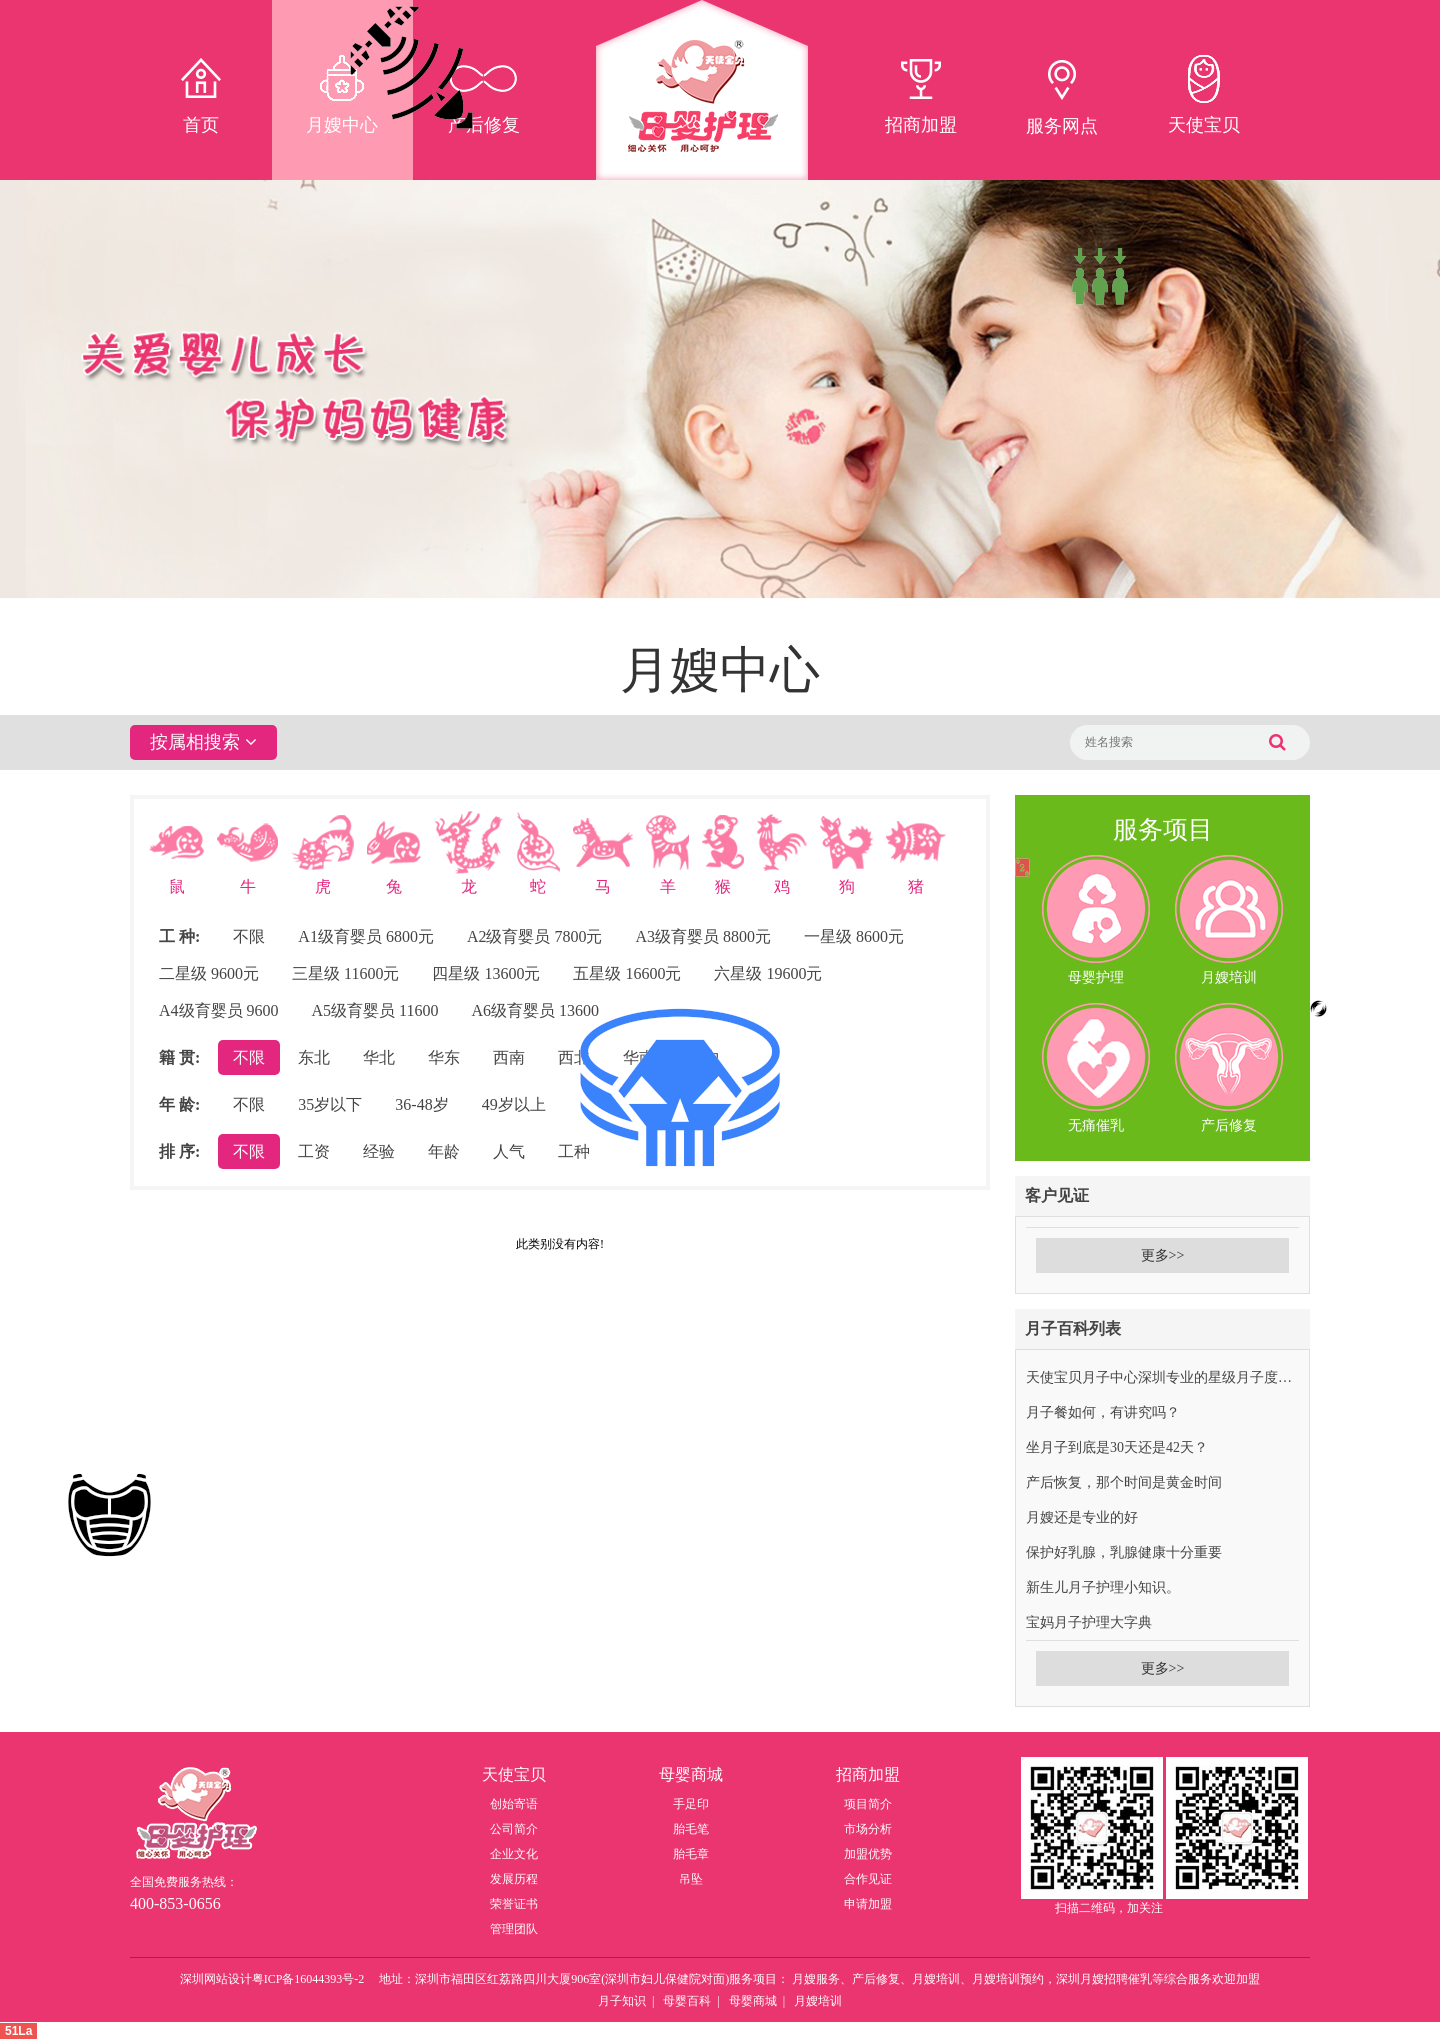 This screenshot has height=2040, width=1440. What do you see at coordinates (1318, 1008) in the screenshot?
I see `indicates sound or audio resonance effect` at bounding box center [1318, 1008].